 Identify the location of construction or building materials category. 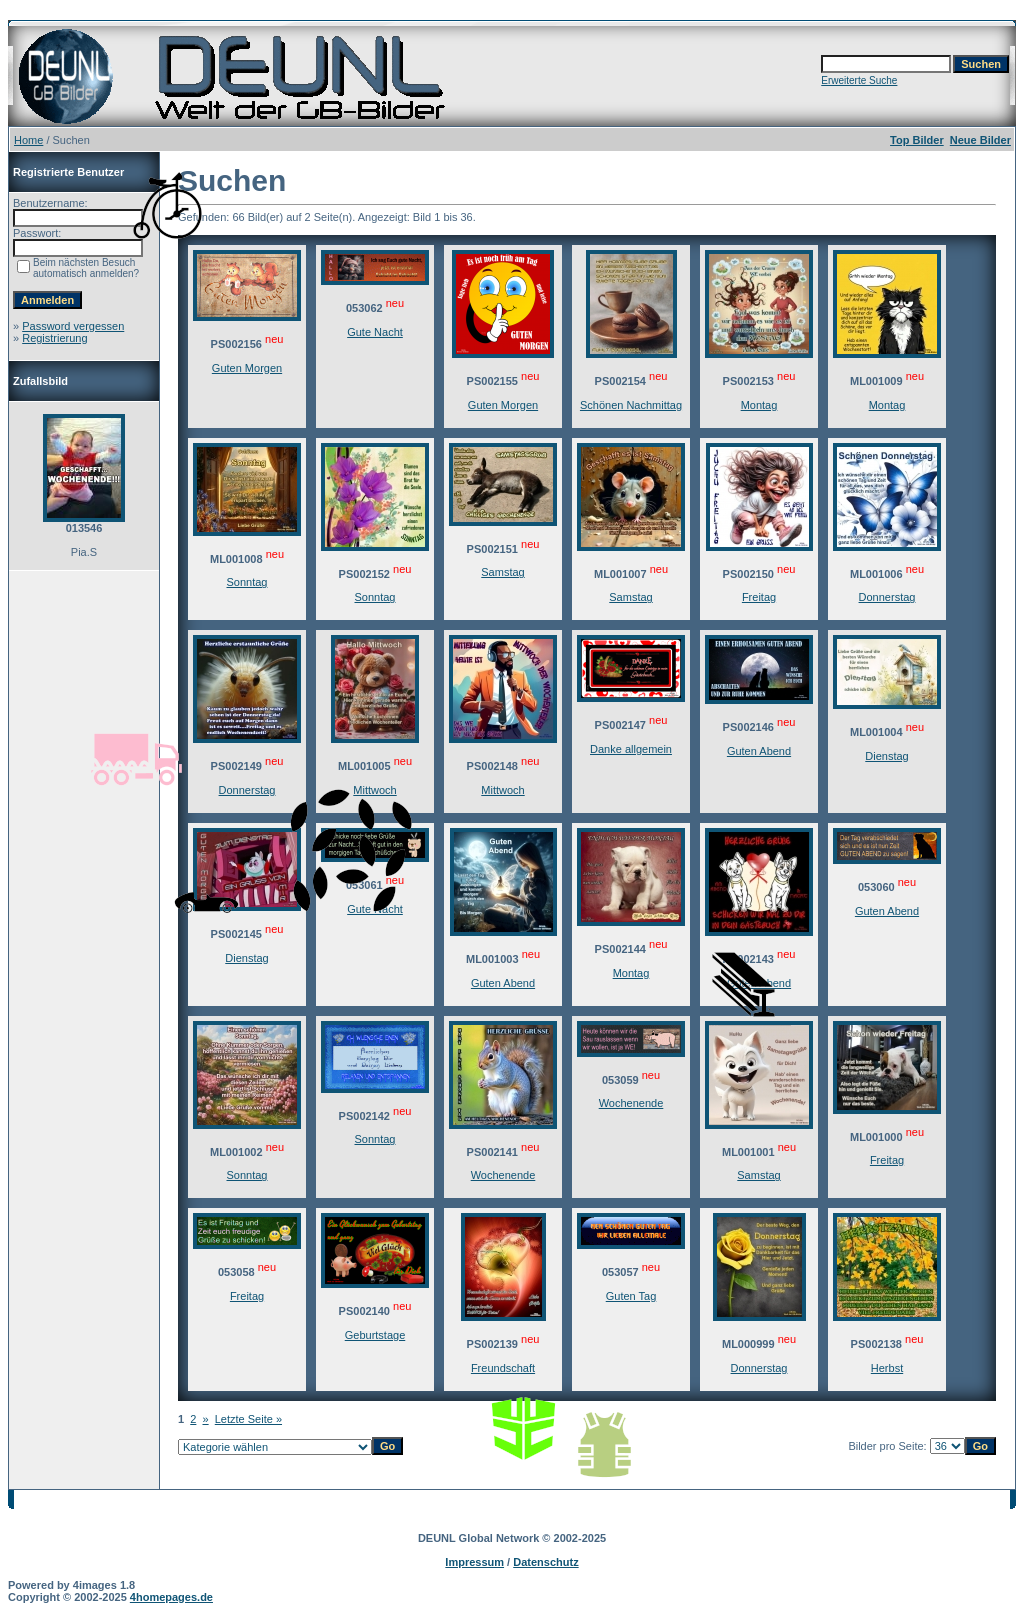
(743, 984).